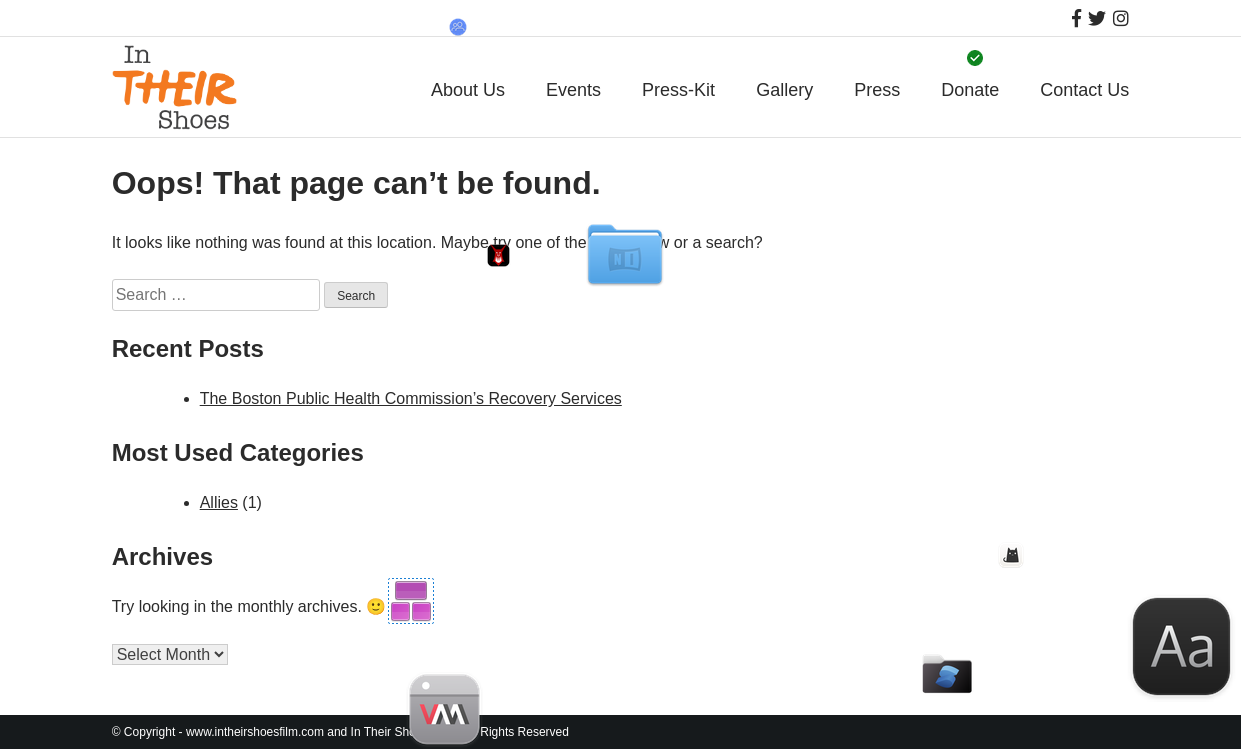 Image resolution: width=1241 pixels, height=749 pixels. I want to click on open Native Instruments folder, so click(625, 254).